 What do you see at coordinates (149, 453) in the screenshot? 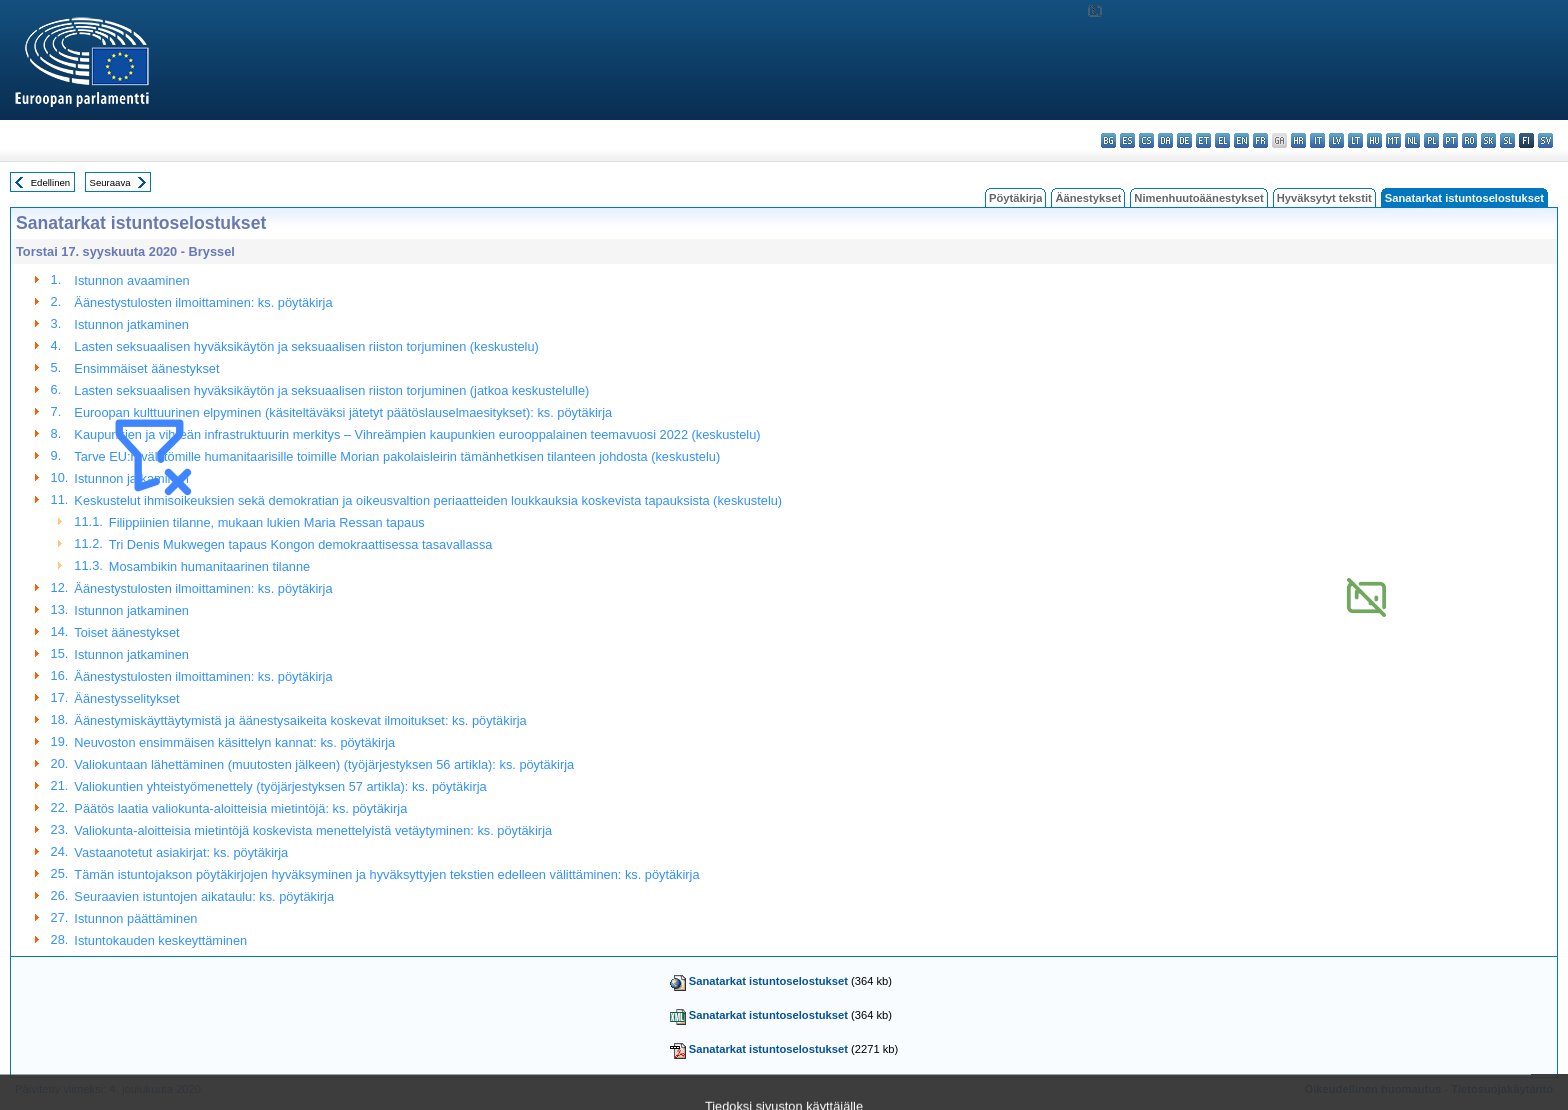
I see `clear all active filters` at bounding box center [149, 453].